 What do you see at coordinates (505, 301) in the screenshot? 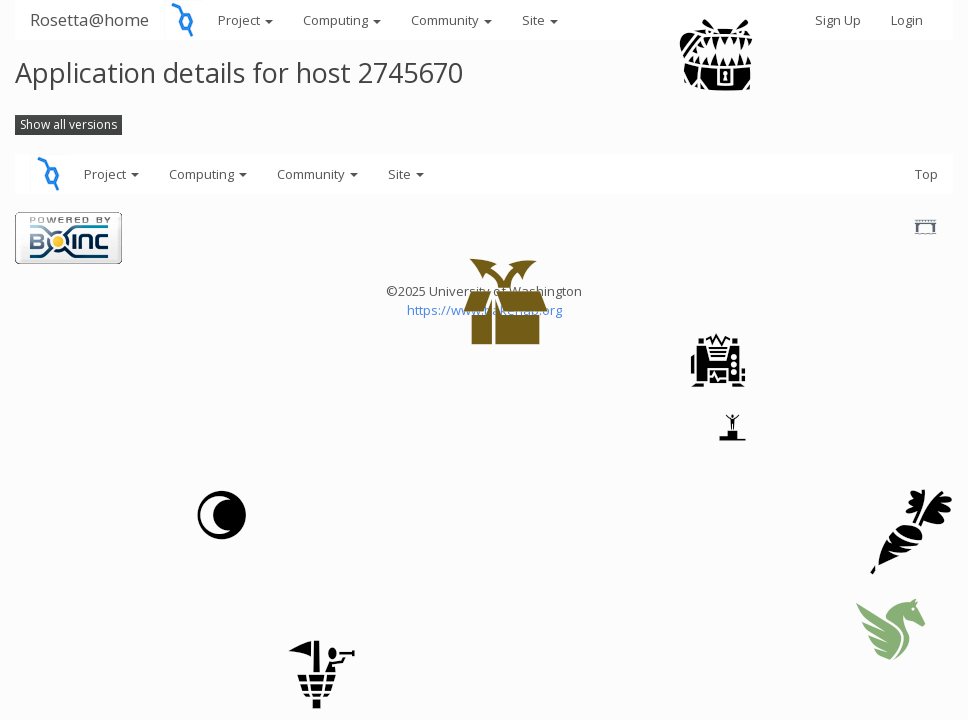
I see `unpack or open a delivery` at bounding box center [505, 301].